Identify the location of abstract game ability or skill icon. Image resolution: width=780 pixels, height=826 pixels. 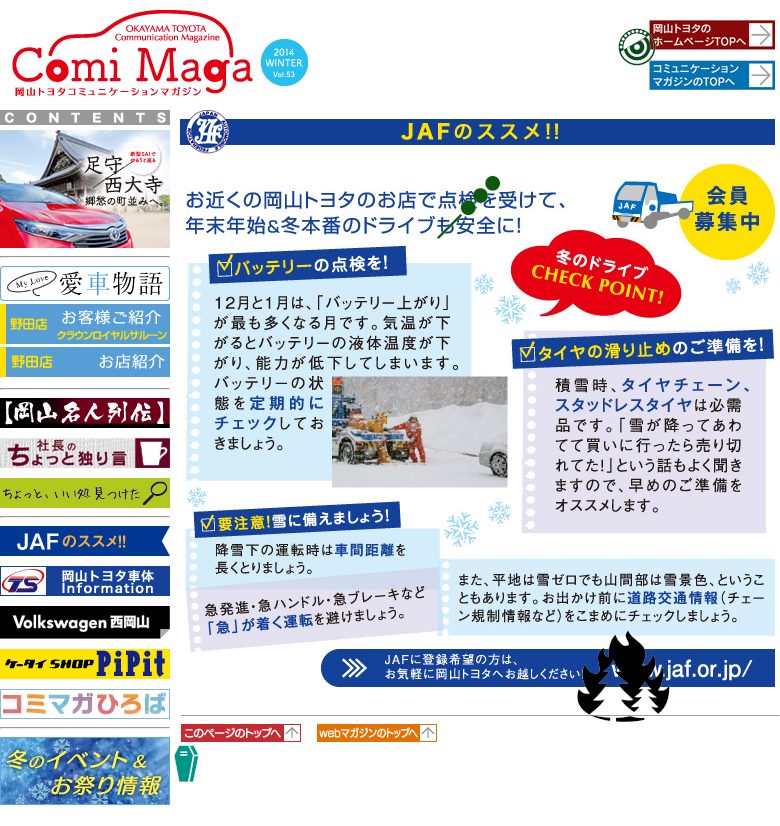
(637, 47).